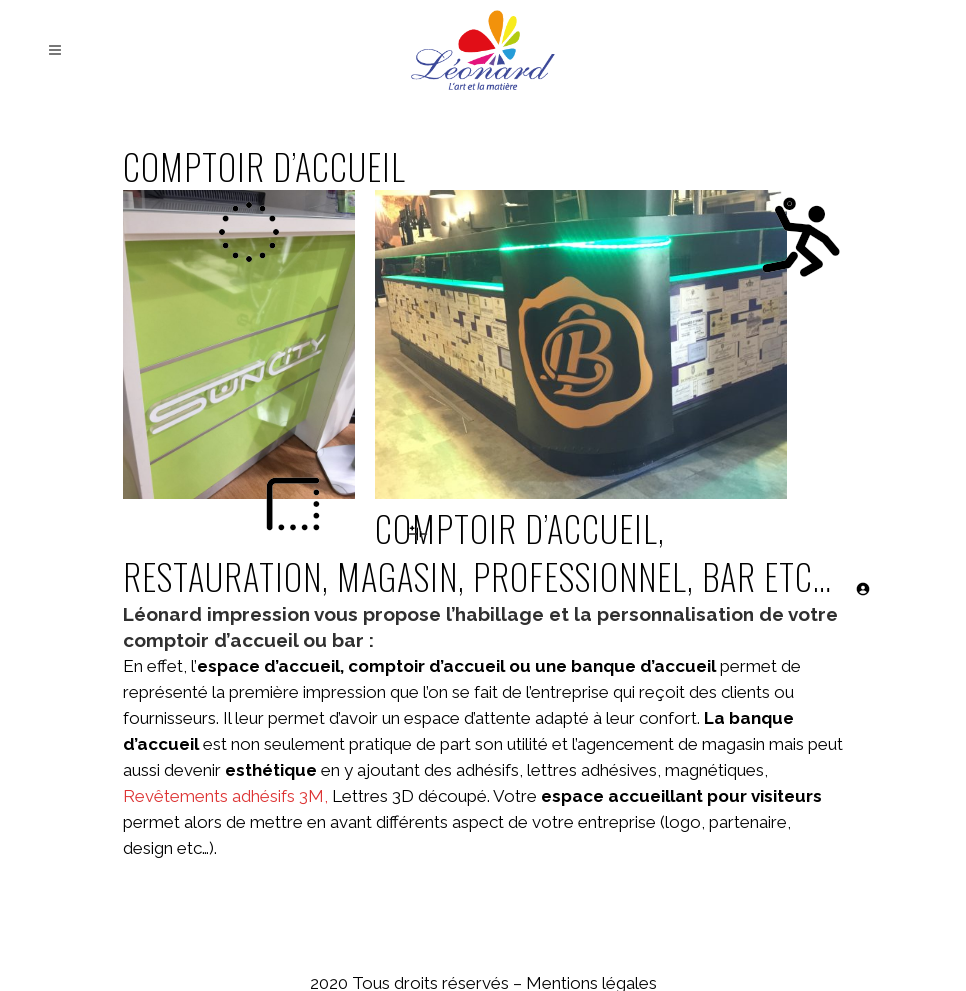 The height and width of the screenshot is (991, 966). What do you see at coordinates (418, 534) in the screenshot?
I see `add a new cell to the circuit diagram` at bounding box center [418, 534].